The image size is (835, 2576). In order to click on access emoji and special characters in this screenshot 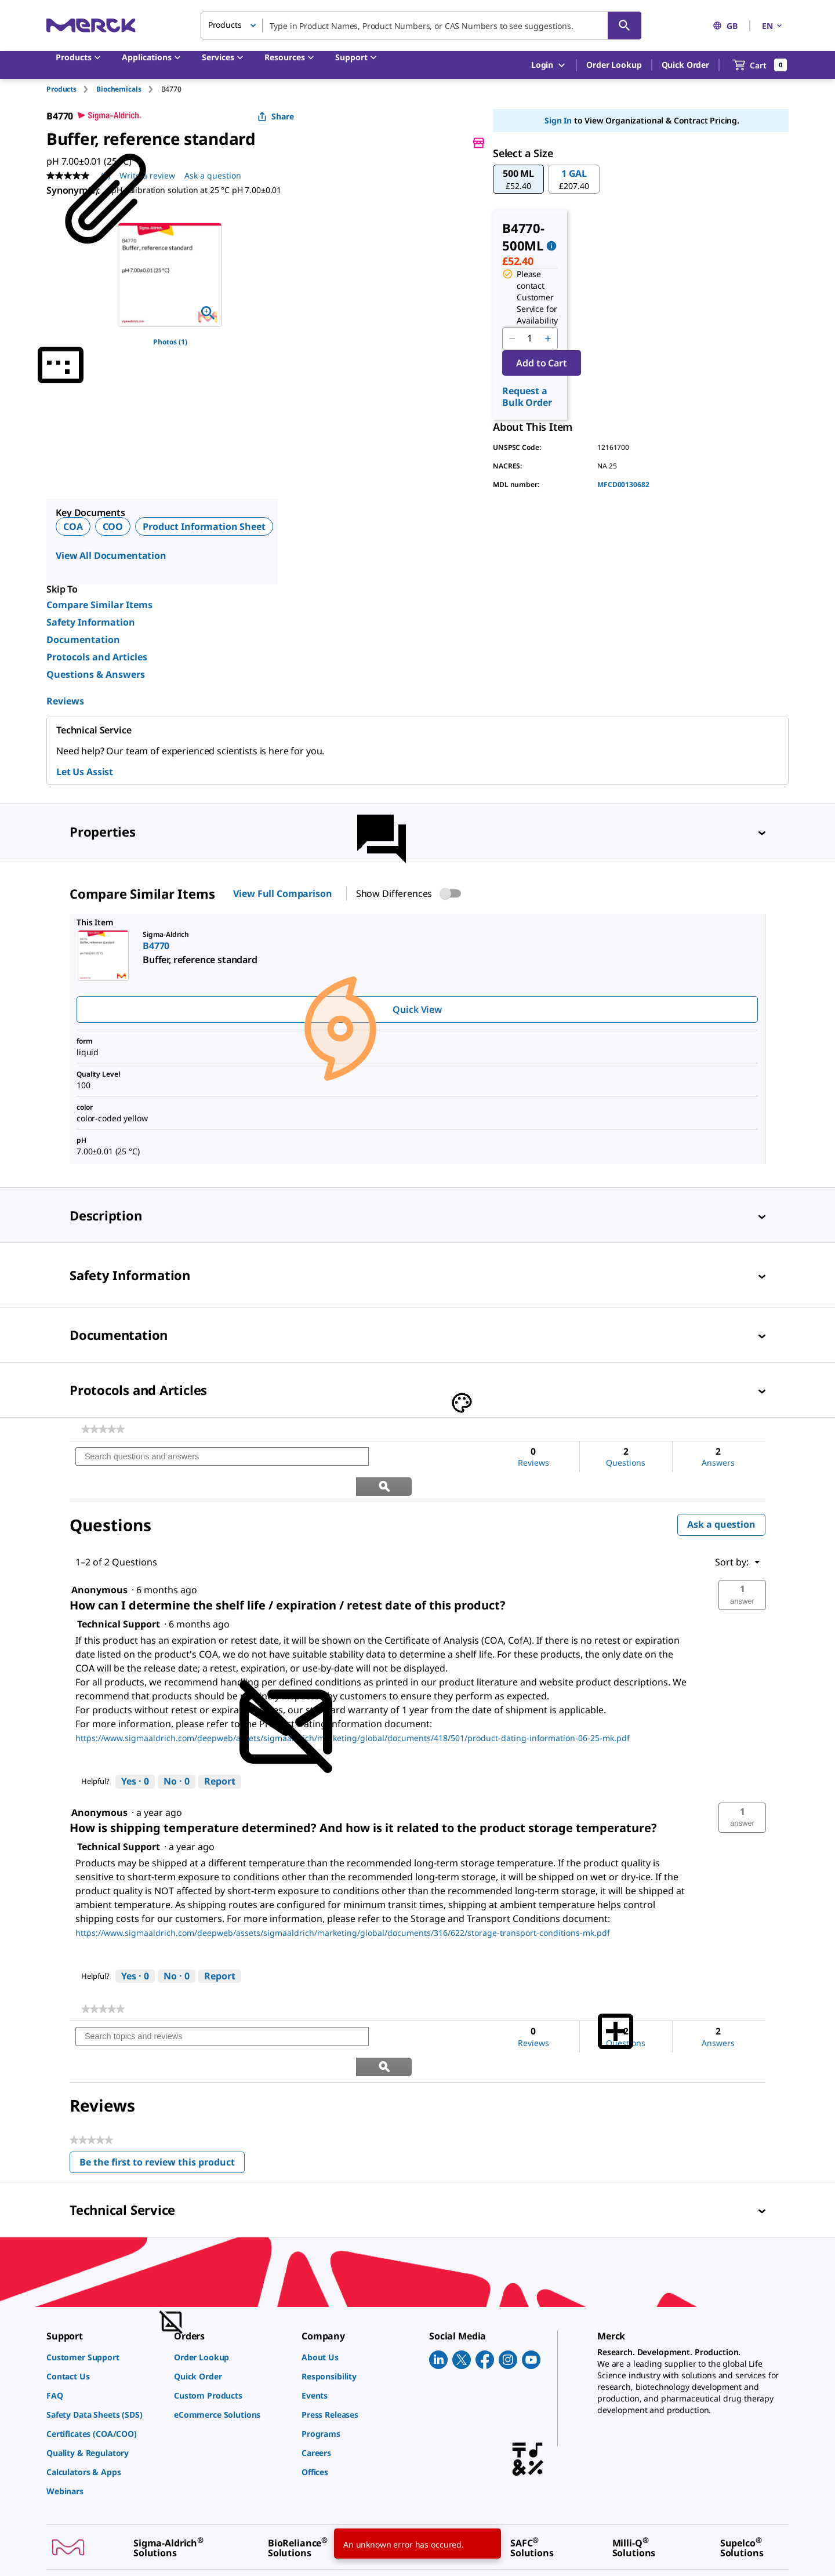, I will do `click(527, 2459)`.